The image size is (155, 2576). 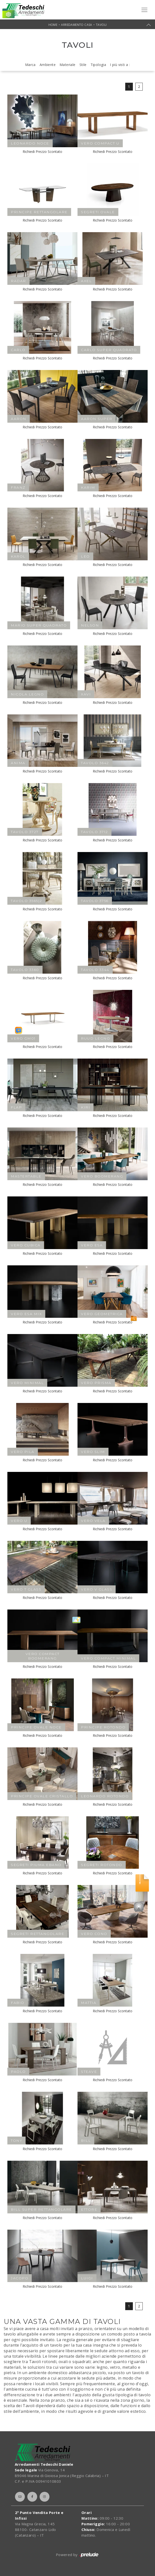 I want to click on open photo management app, so click(x=76, y=1620).